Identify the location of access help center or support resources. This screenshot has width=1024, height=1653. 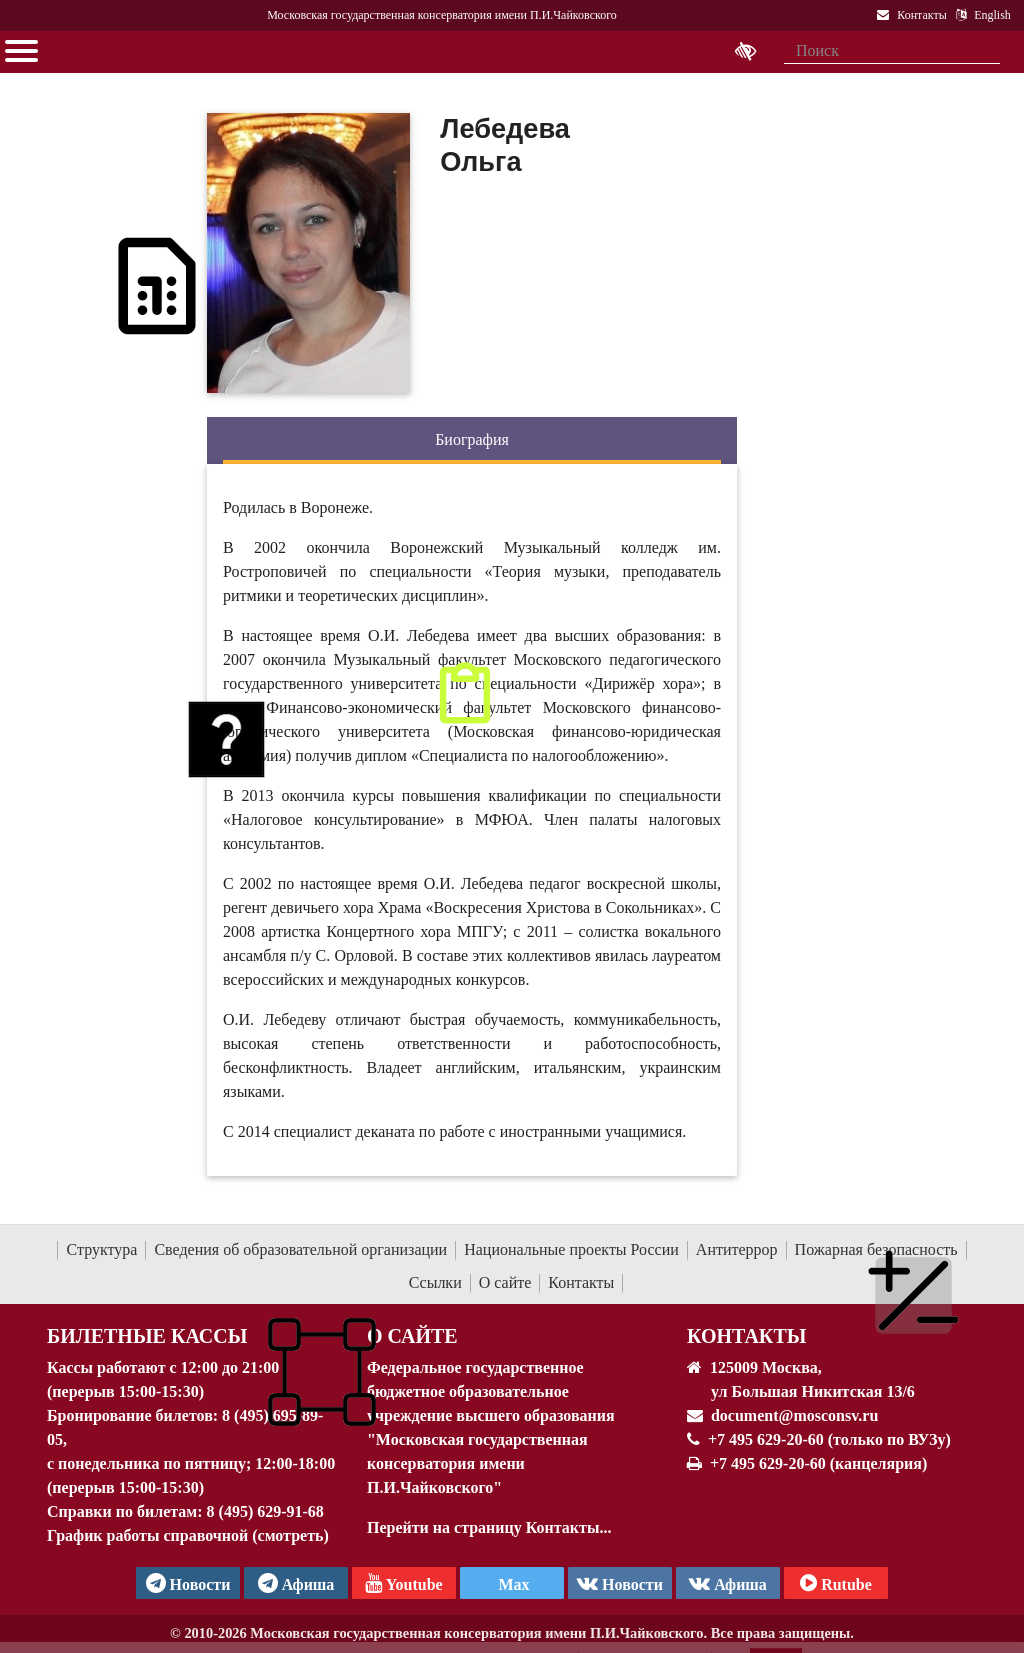
(226, 739).